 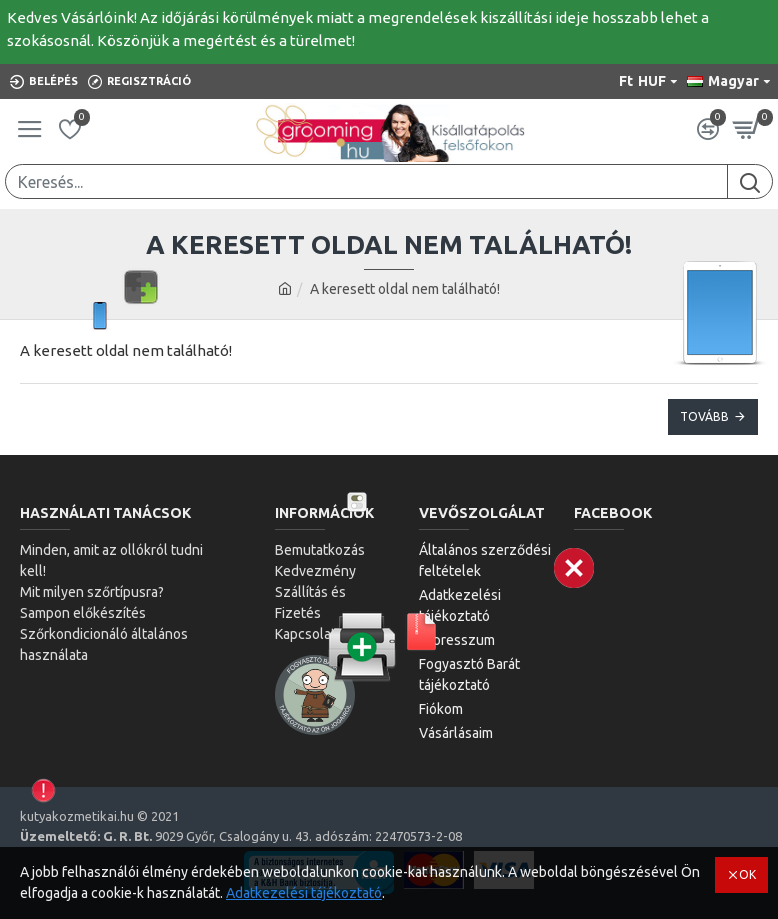 I want to click on add a new printer to your system, so click(x=362, y=647).